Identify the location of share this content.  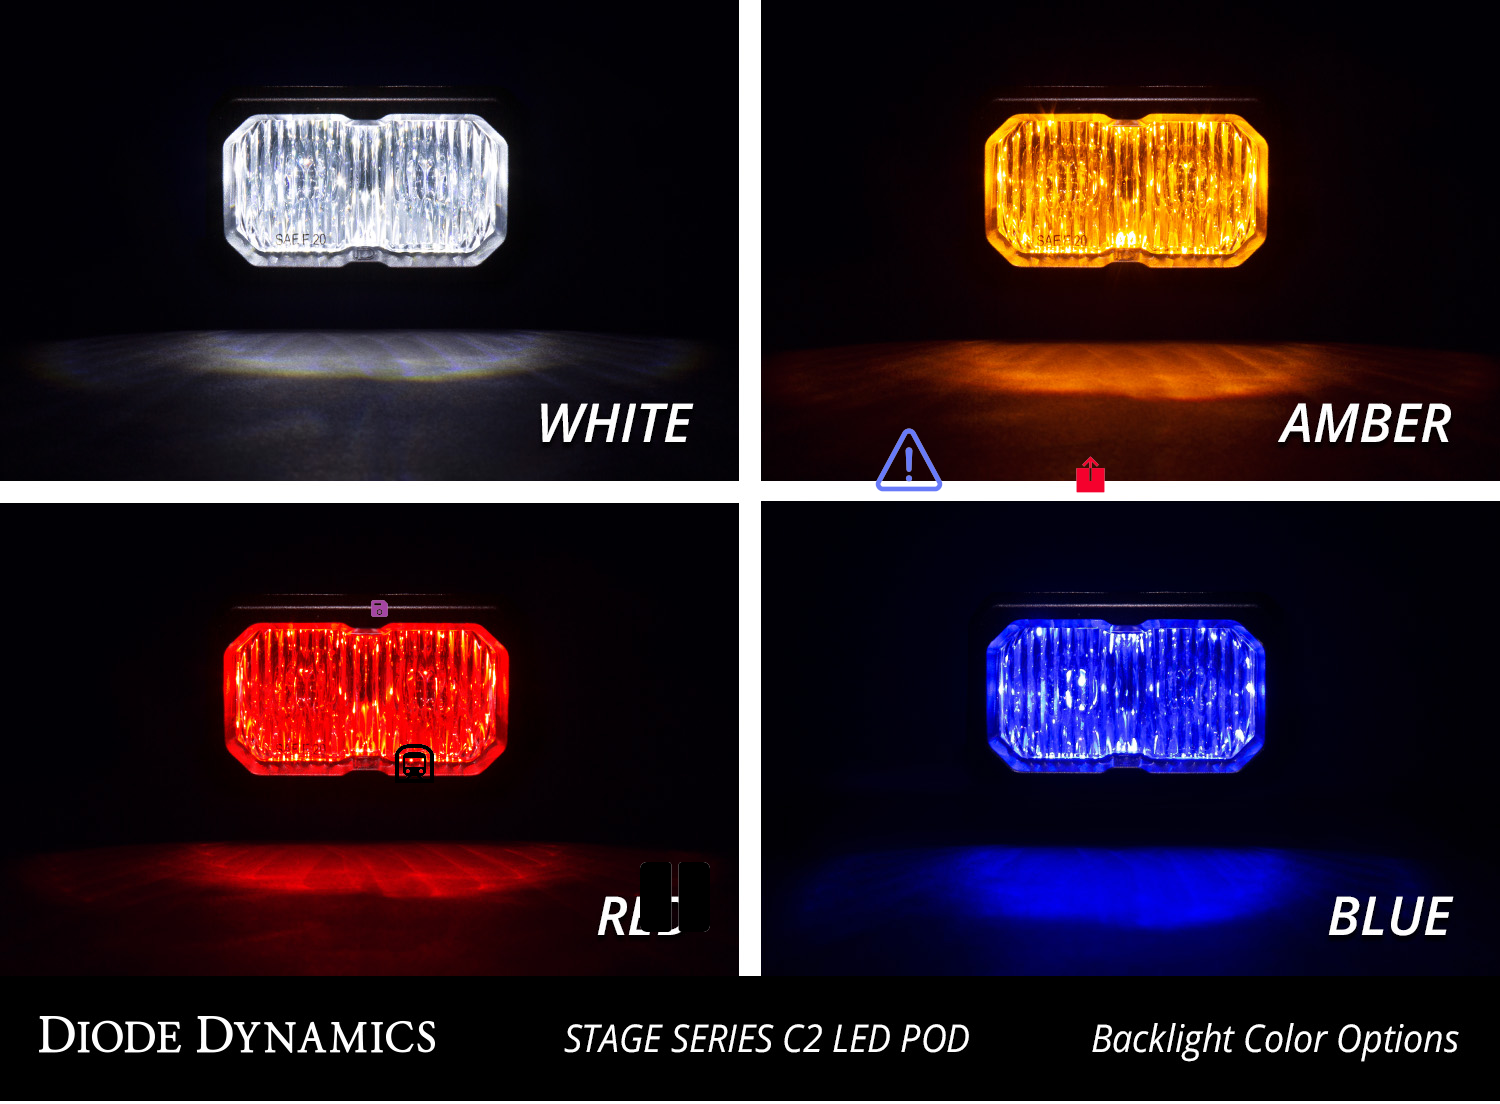
(1090, 474).